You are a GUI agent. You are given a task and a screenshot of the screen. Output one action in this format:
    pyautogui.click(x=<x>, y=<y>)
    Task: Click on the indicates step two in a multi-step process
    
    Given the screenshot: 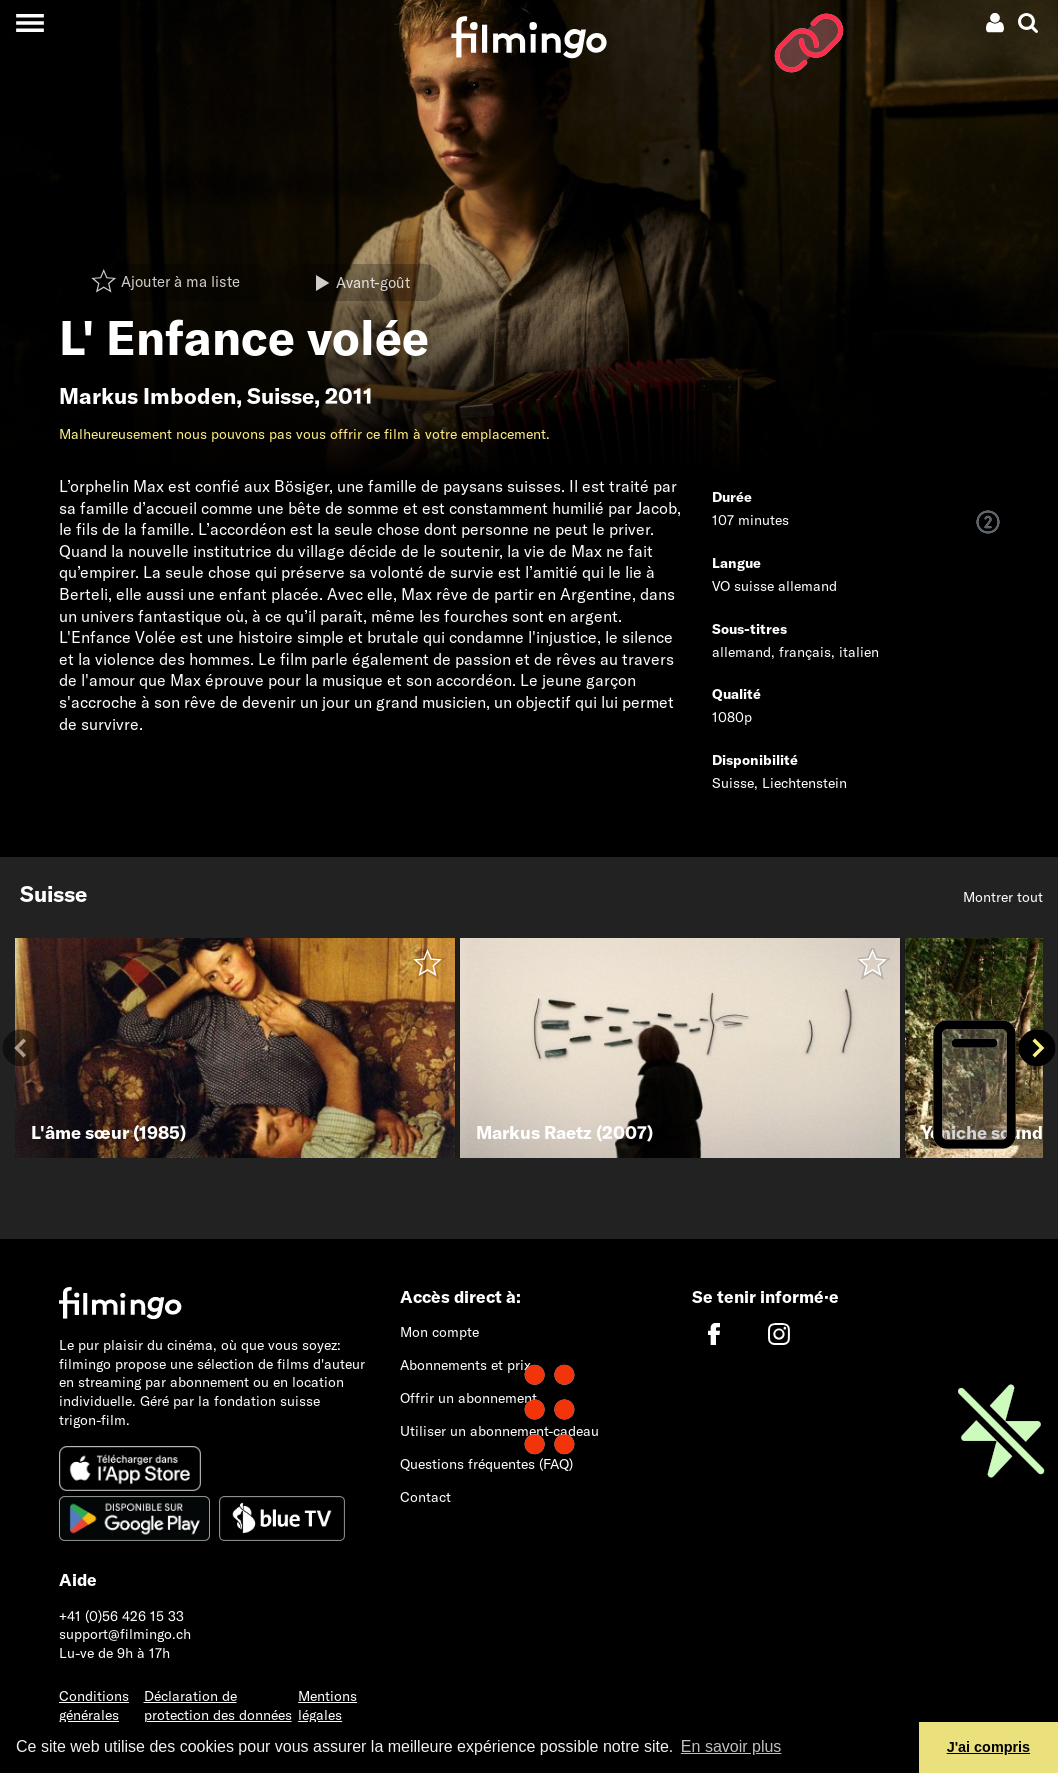 What is the action you would take?
    pyautogui.click(x=988, y=522)
    